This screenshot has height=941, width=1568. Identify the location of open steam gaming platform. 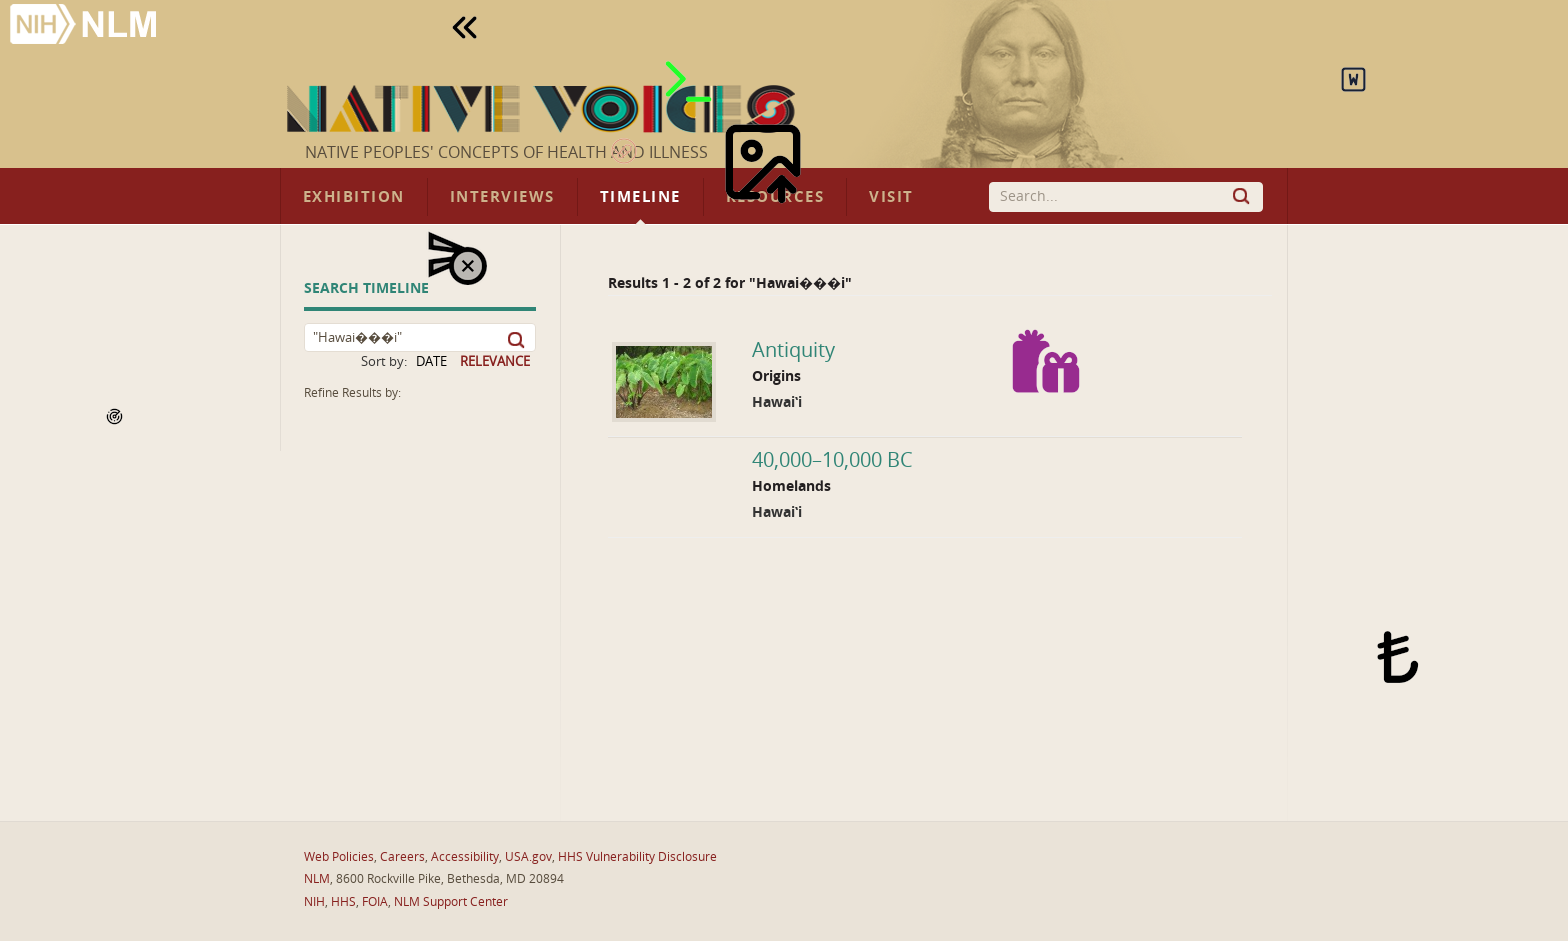
(624, 151).